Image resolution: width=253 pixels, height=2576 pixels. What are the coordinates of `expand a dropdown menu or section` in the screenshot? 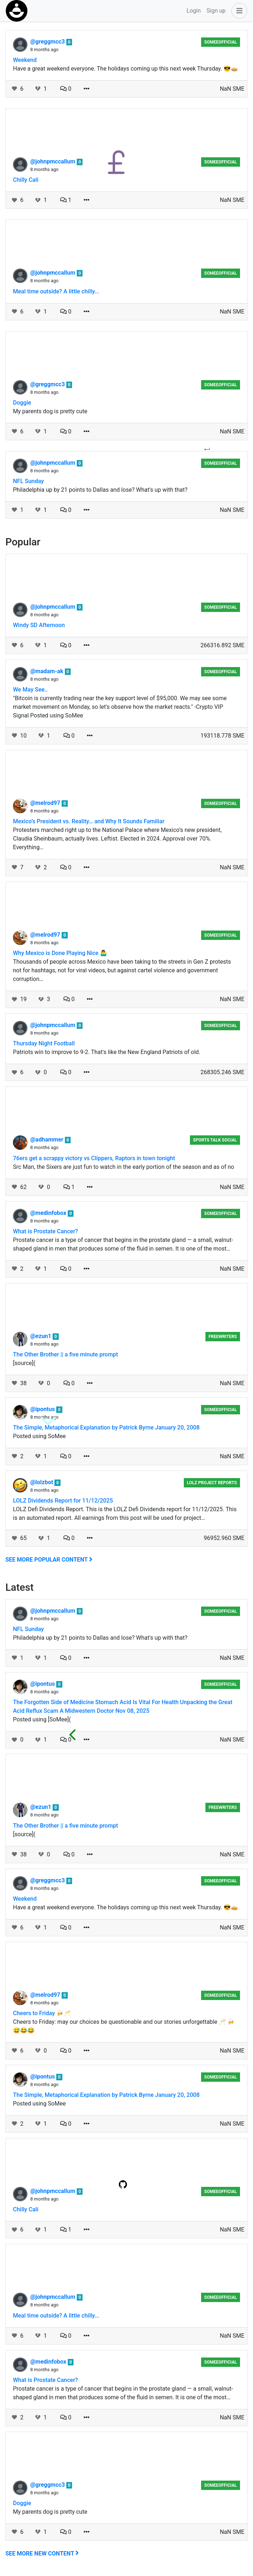 It's located at (48, 1421).